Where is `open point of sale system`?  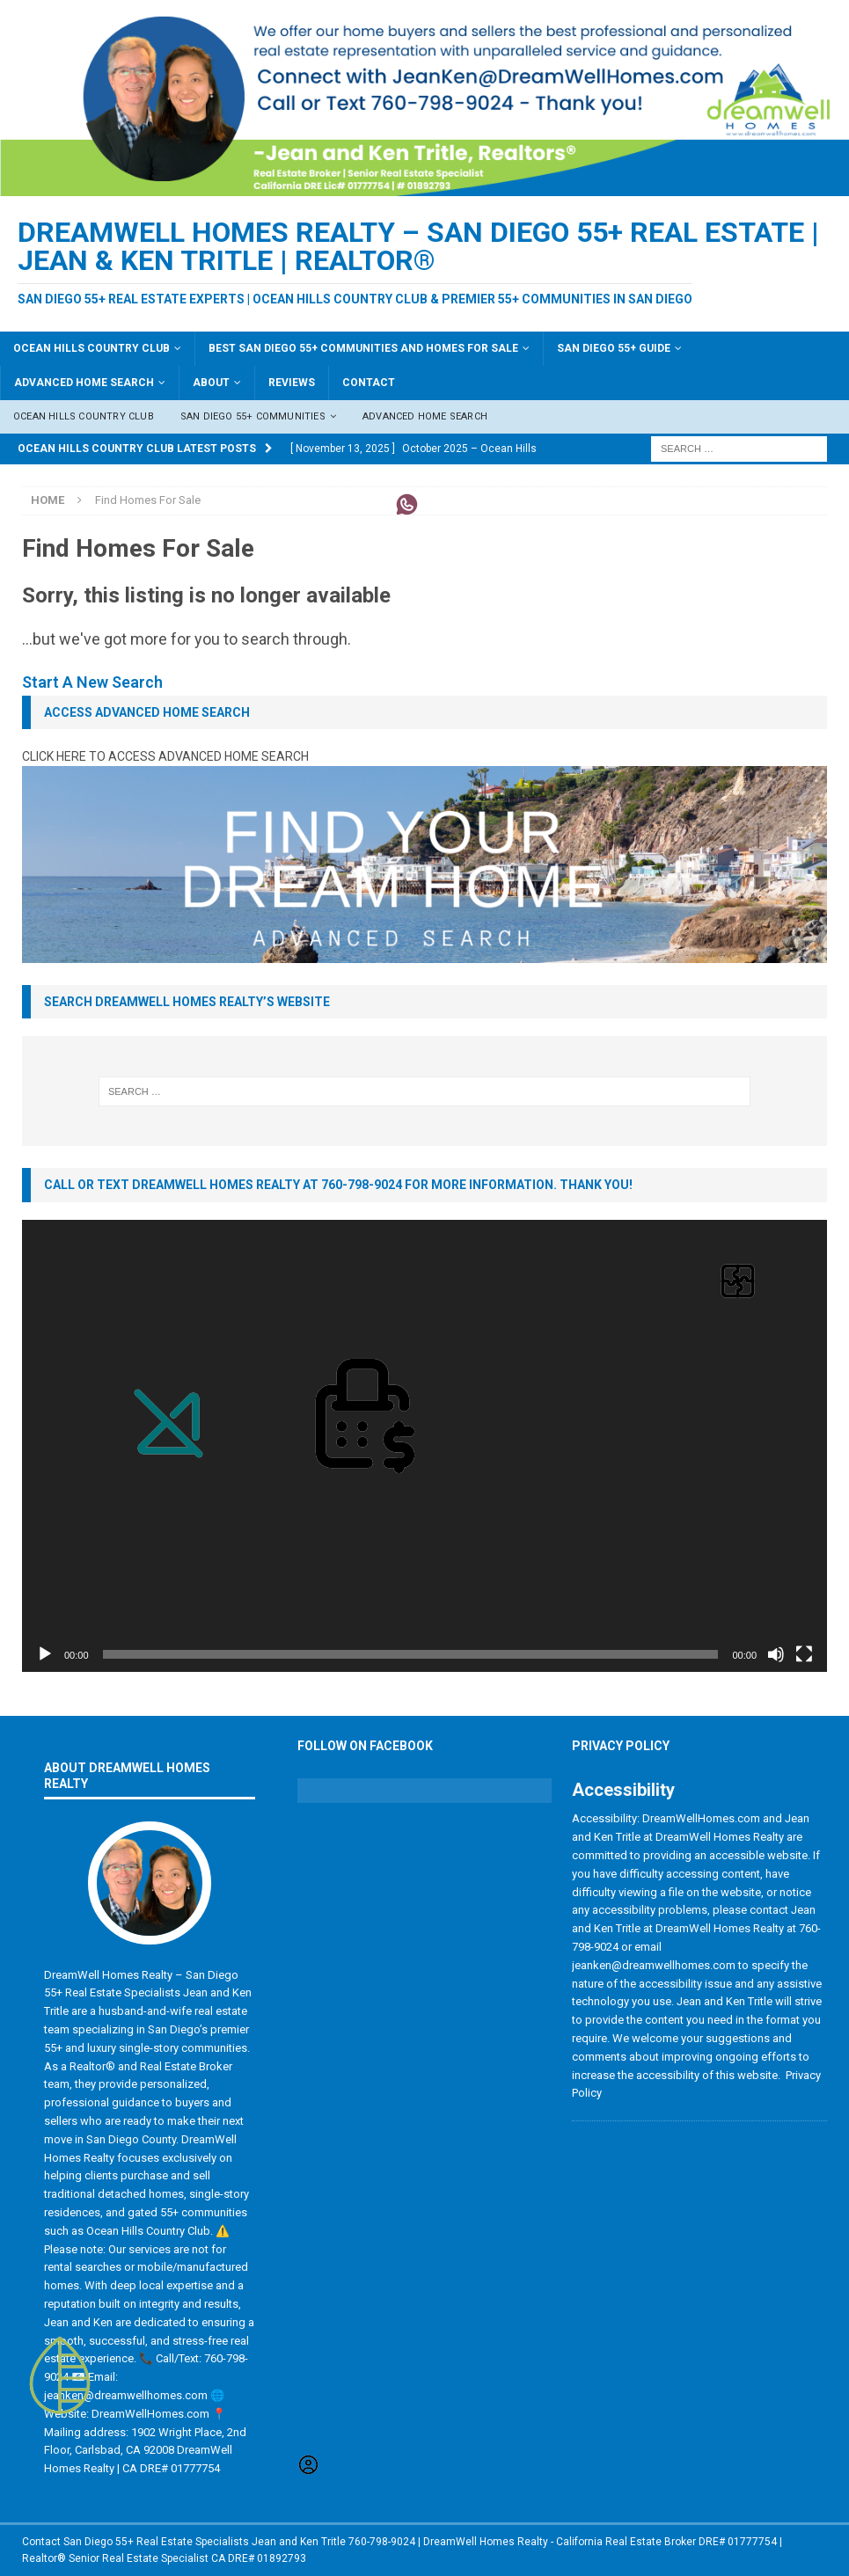 open point of sale system is located at coordinates (362, 1416).